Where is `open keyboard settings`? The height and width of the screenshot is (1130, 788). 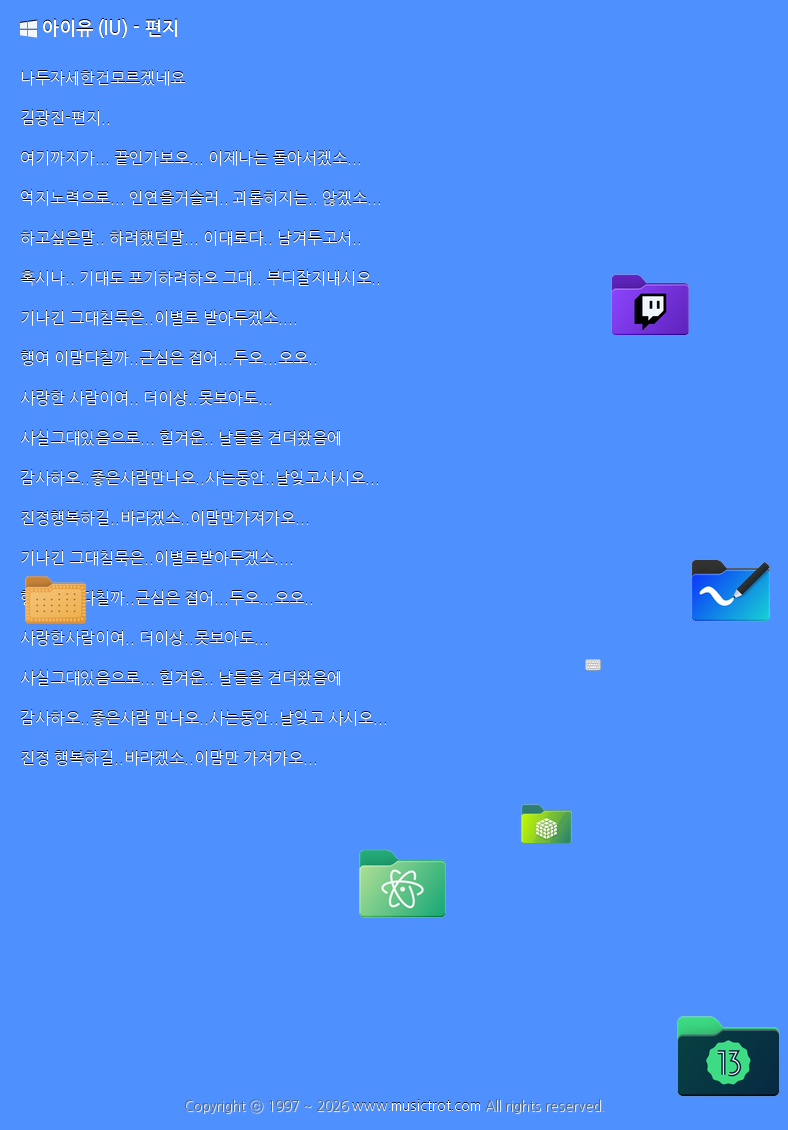 open keyboard settings is located at coordinates (593, 665).